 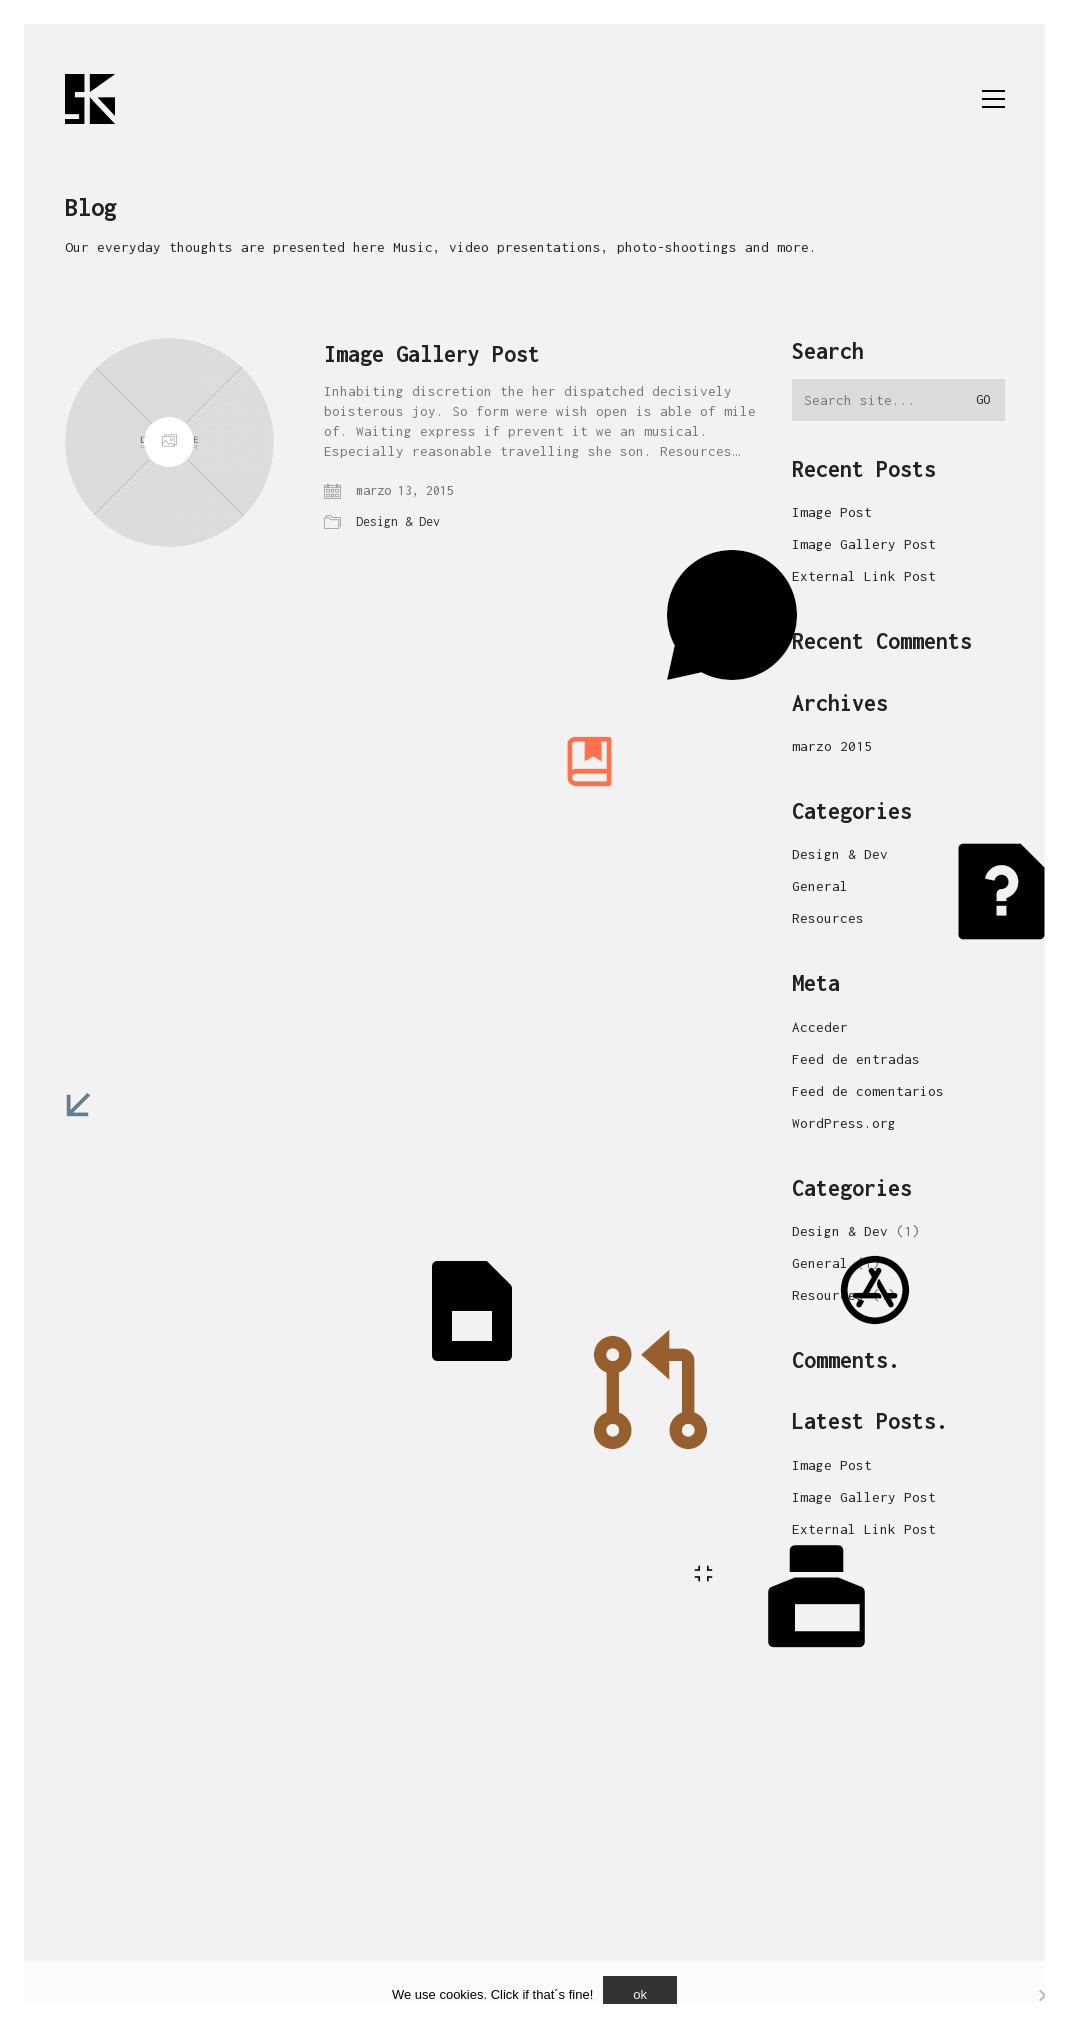 I want to click on unknown or unrecognized file type, so click(x=1001, y=891).